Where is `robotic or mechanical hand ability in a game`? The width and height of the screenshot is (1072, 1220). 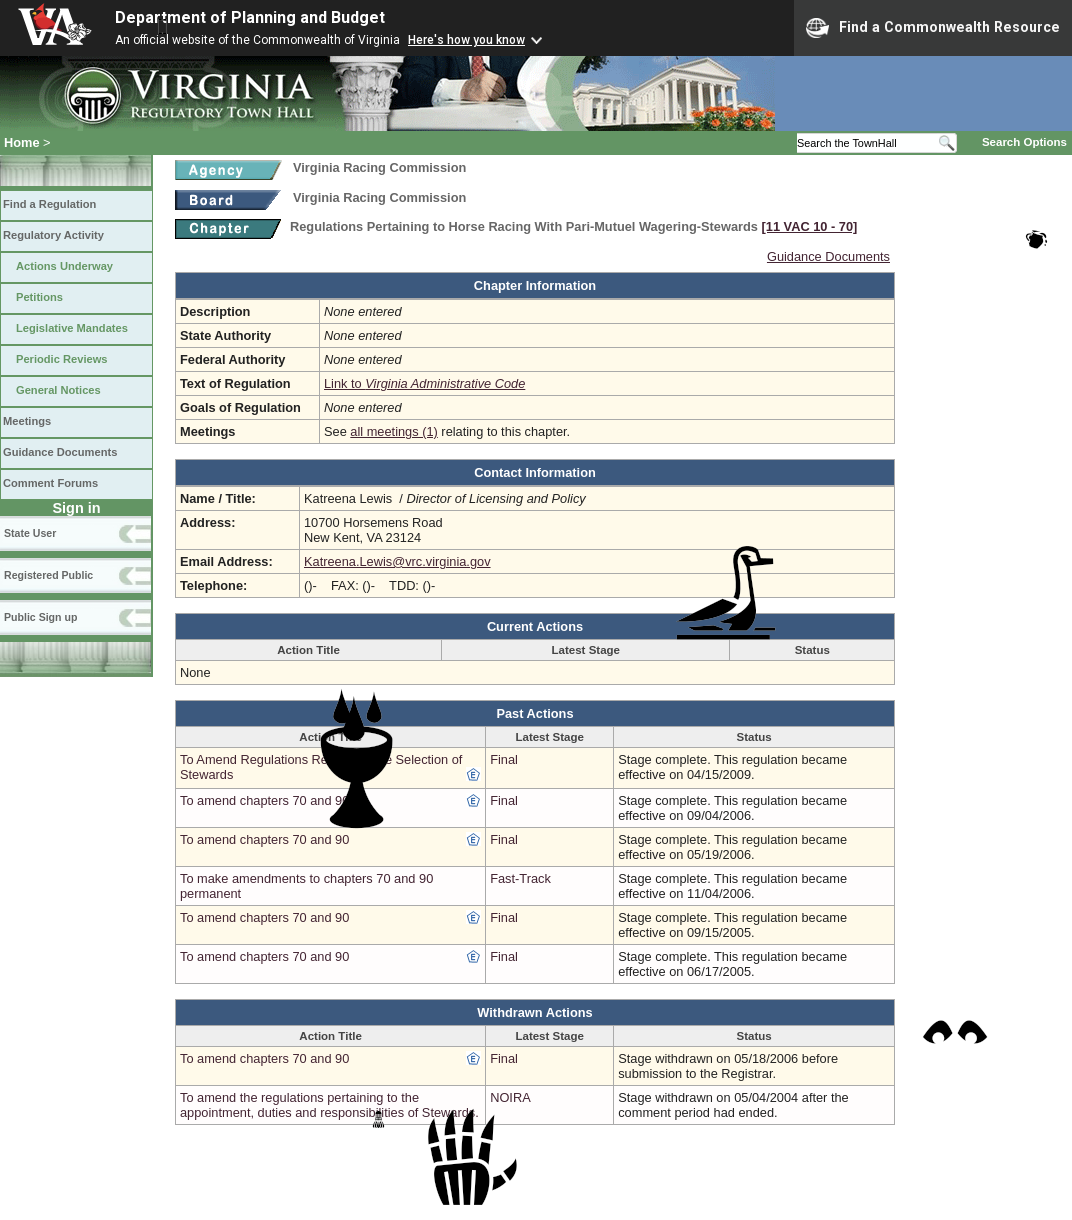 robotic or mechanical hand ability in a game is located at coordinates (468, 1157).